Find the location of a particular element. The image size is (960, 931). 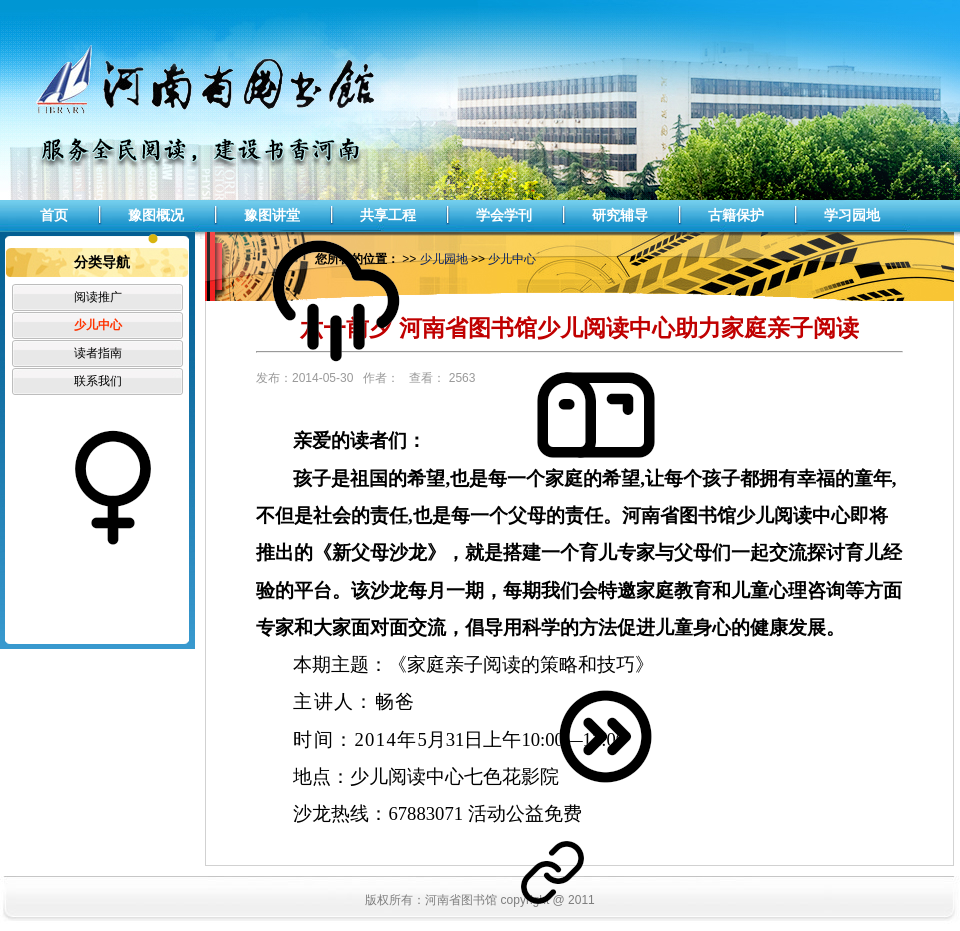

copy or share a link is located at coordinates (552, 872).